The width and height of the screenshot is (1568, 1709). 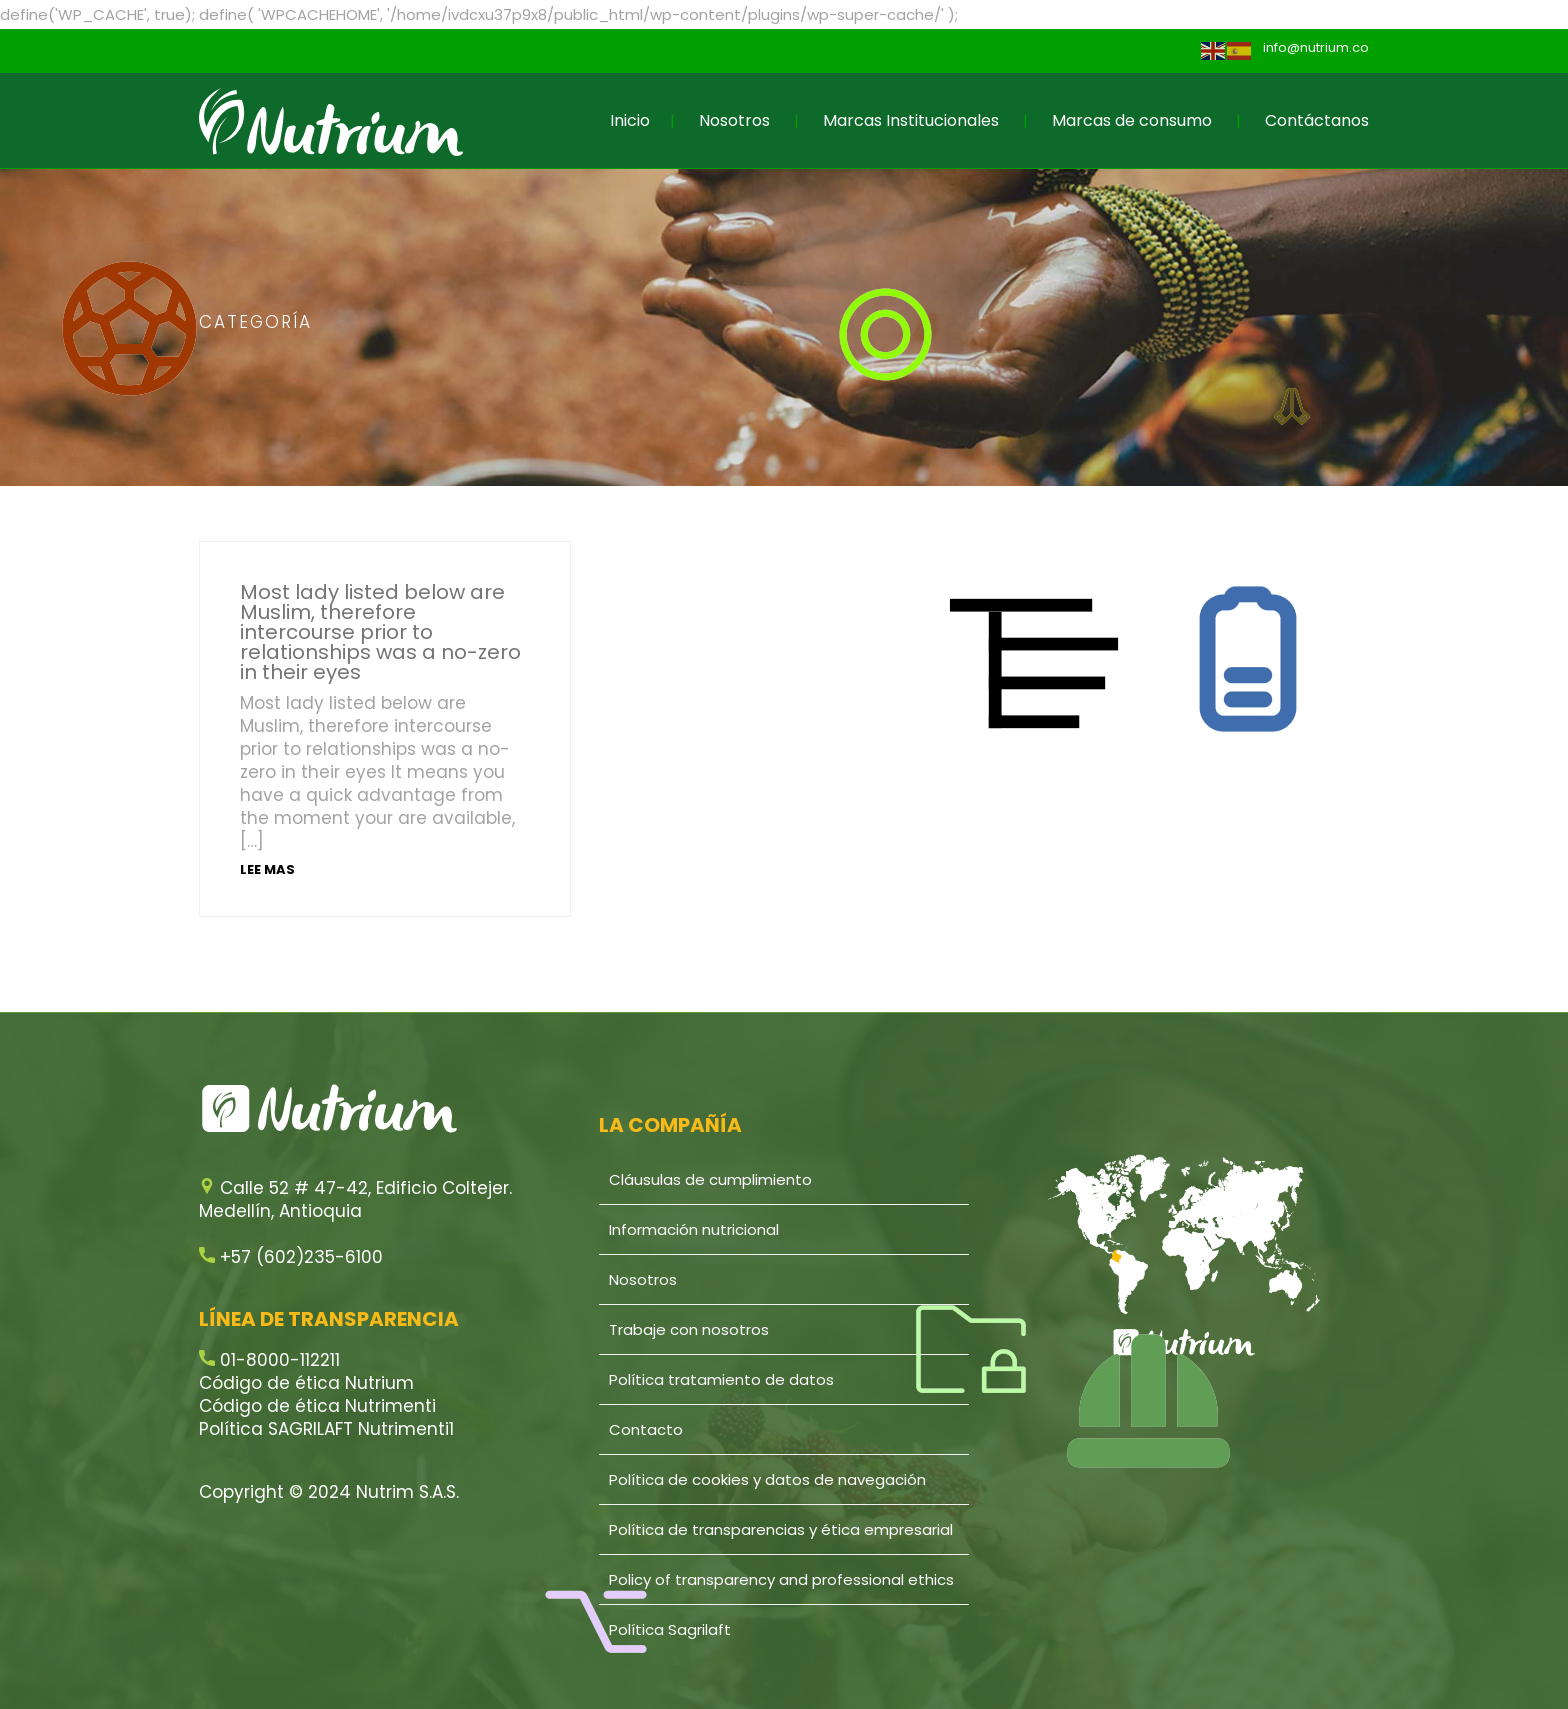 What do you see at coordinates (971, 1347) in the screenshot?
I see `access a password-protected folder` at bounding box center [971, 1347].